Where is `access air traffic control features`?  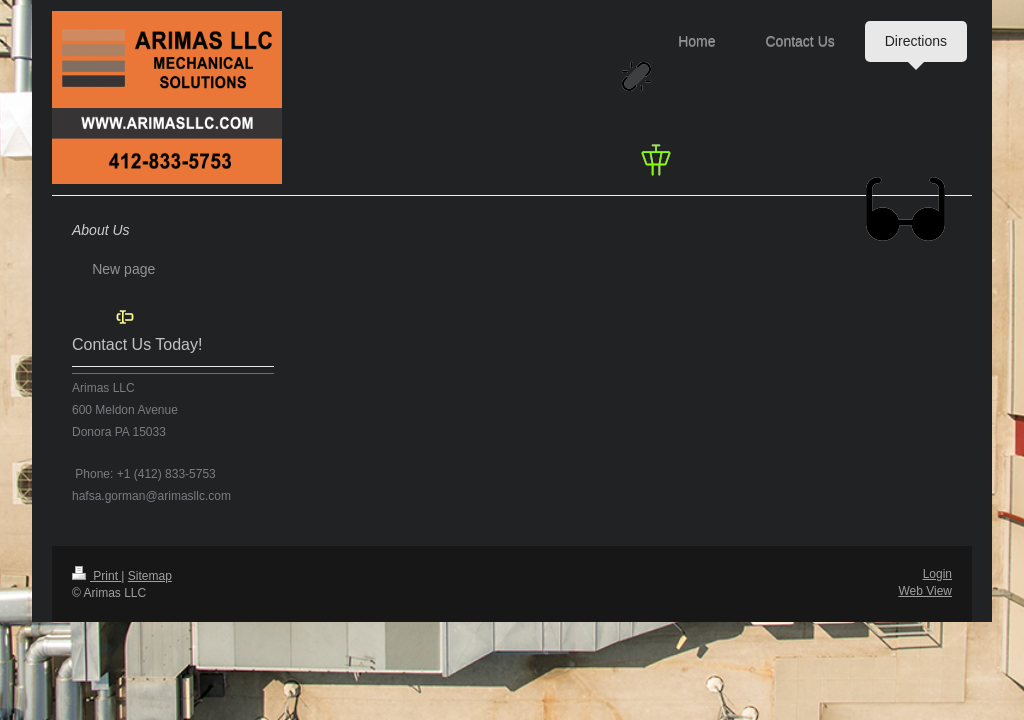 access air traffic control features is located at coordinates (656, 160).